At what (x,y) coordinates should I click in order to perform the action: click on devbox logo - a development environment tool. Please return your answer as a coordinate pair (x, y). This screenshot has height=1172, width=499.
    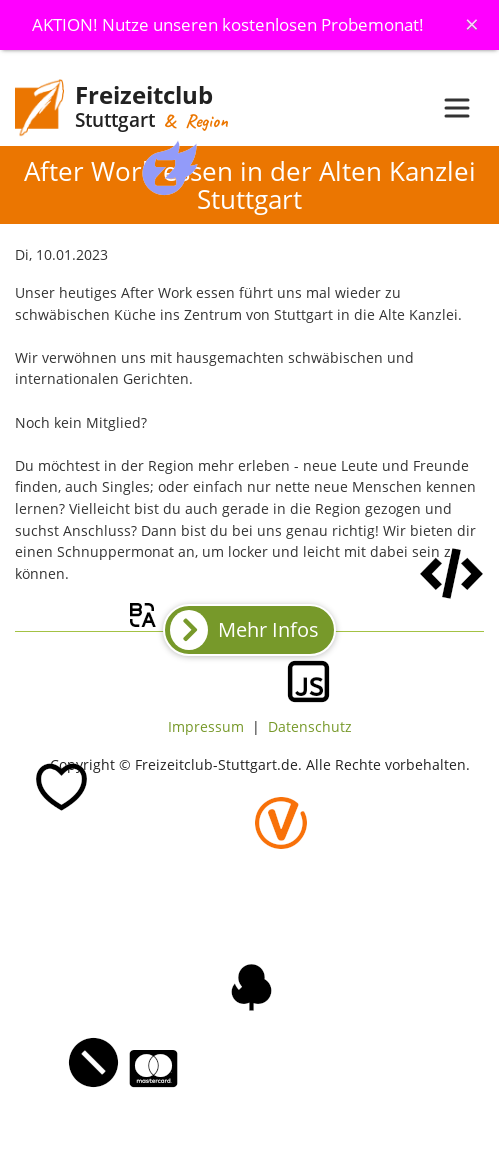
    Looking at the image, I should click on (451, 573).